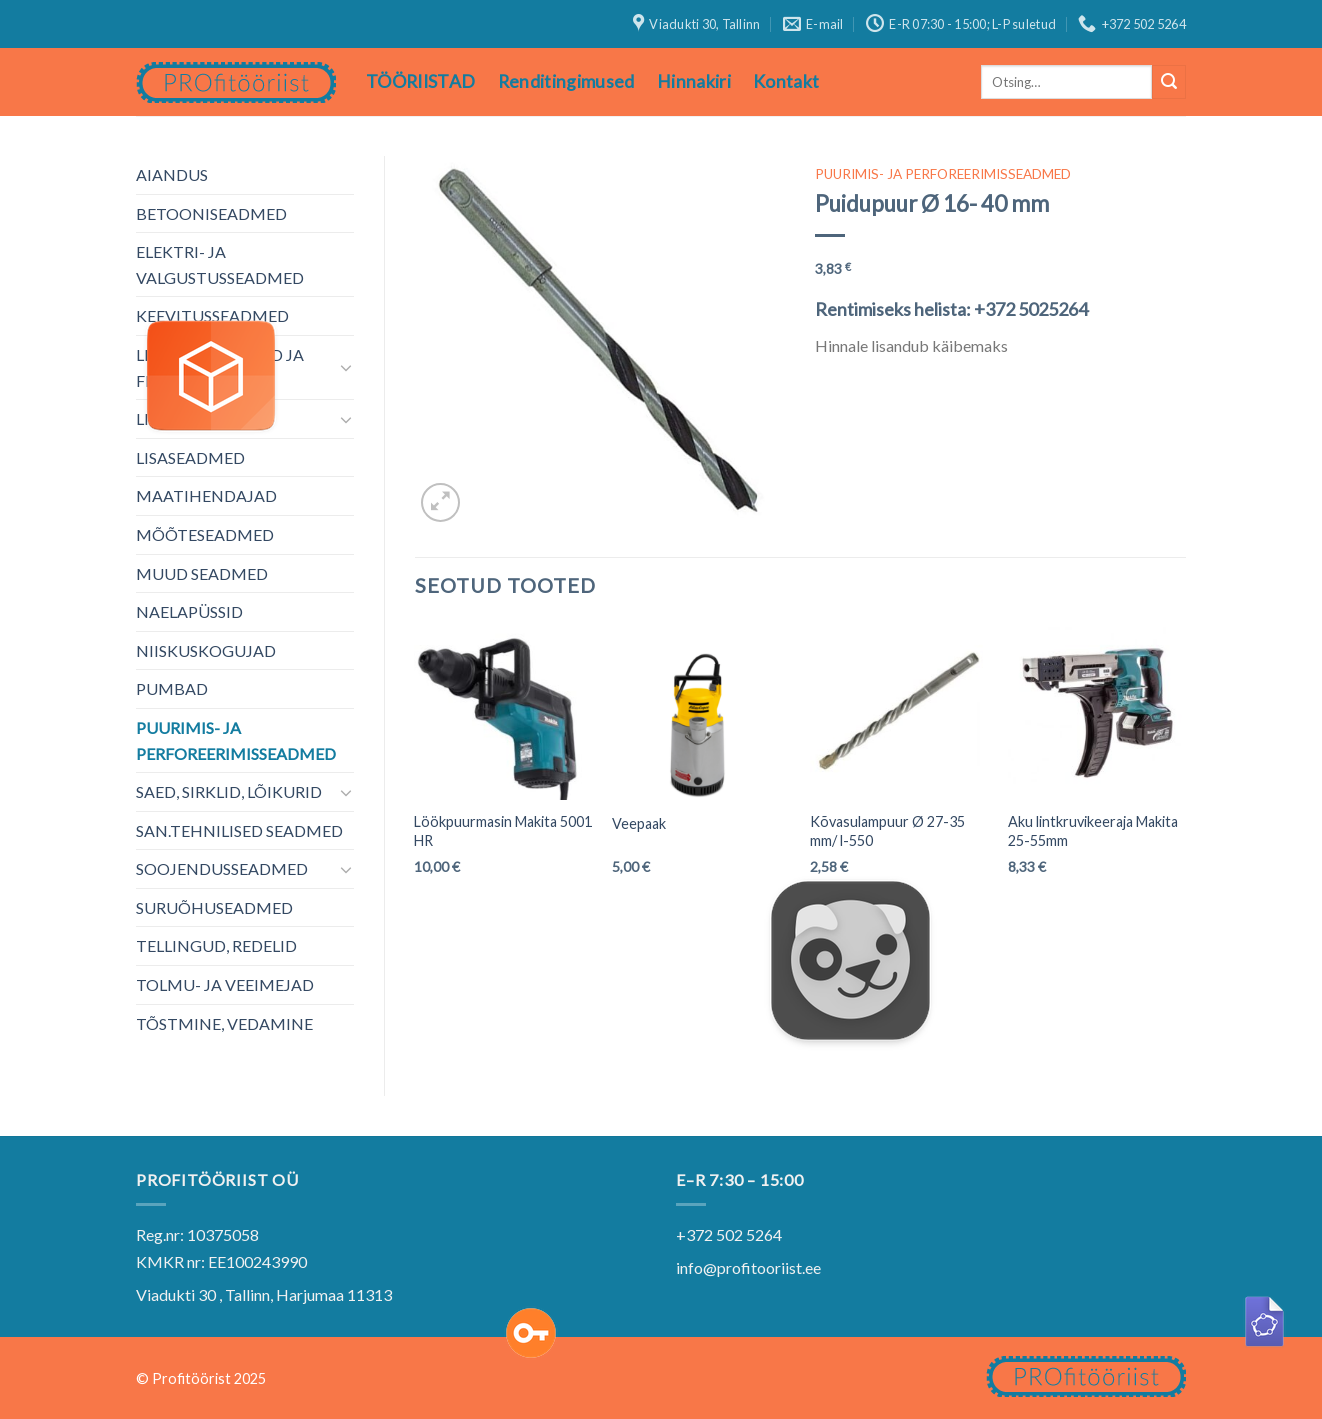 The width and height of the screenshot is (1322, 1419). What do you see at coordinates (211, 371) in the screenshot?
I see `open a 3D model file in STL format` at bounding box center [211, 371].